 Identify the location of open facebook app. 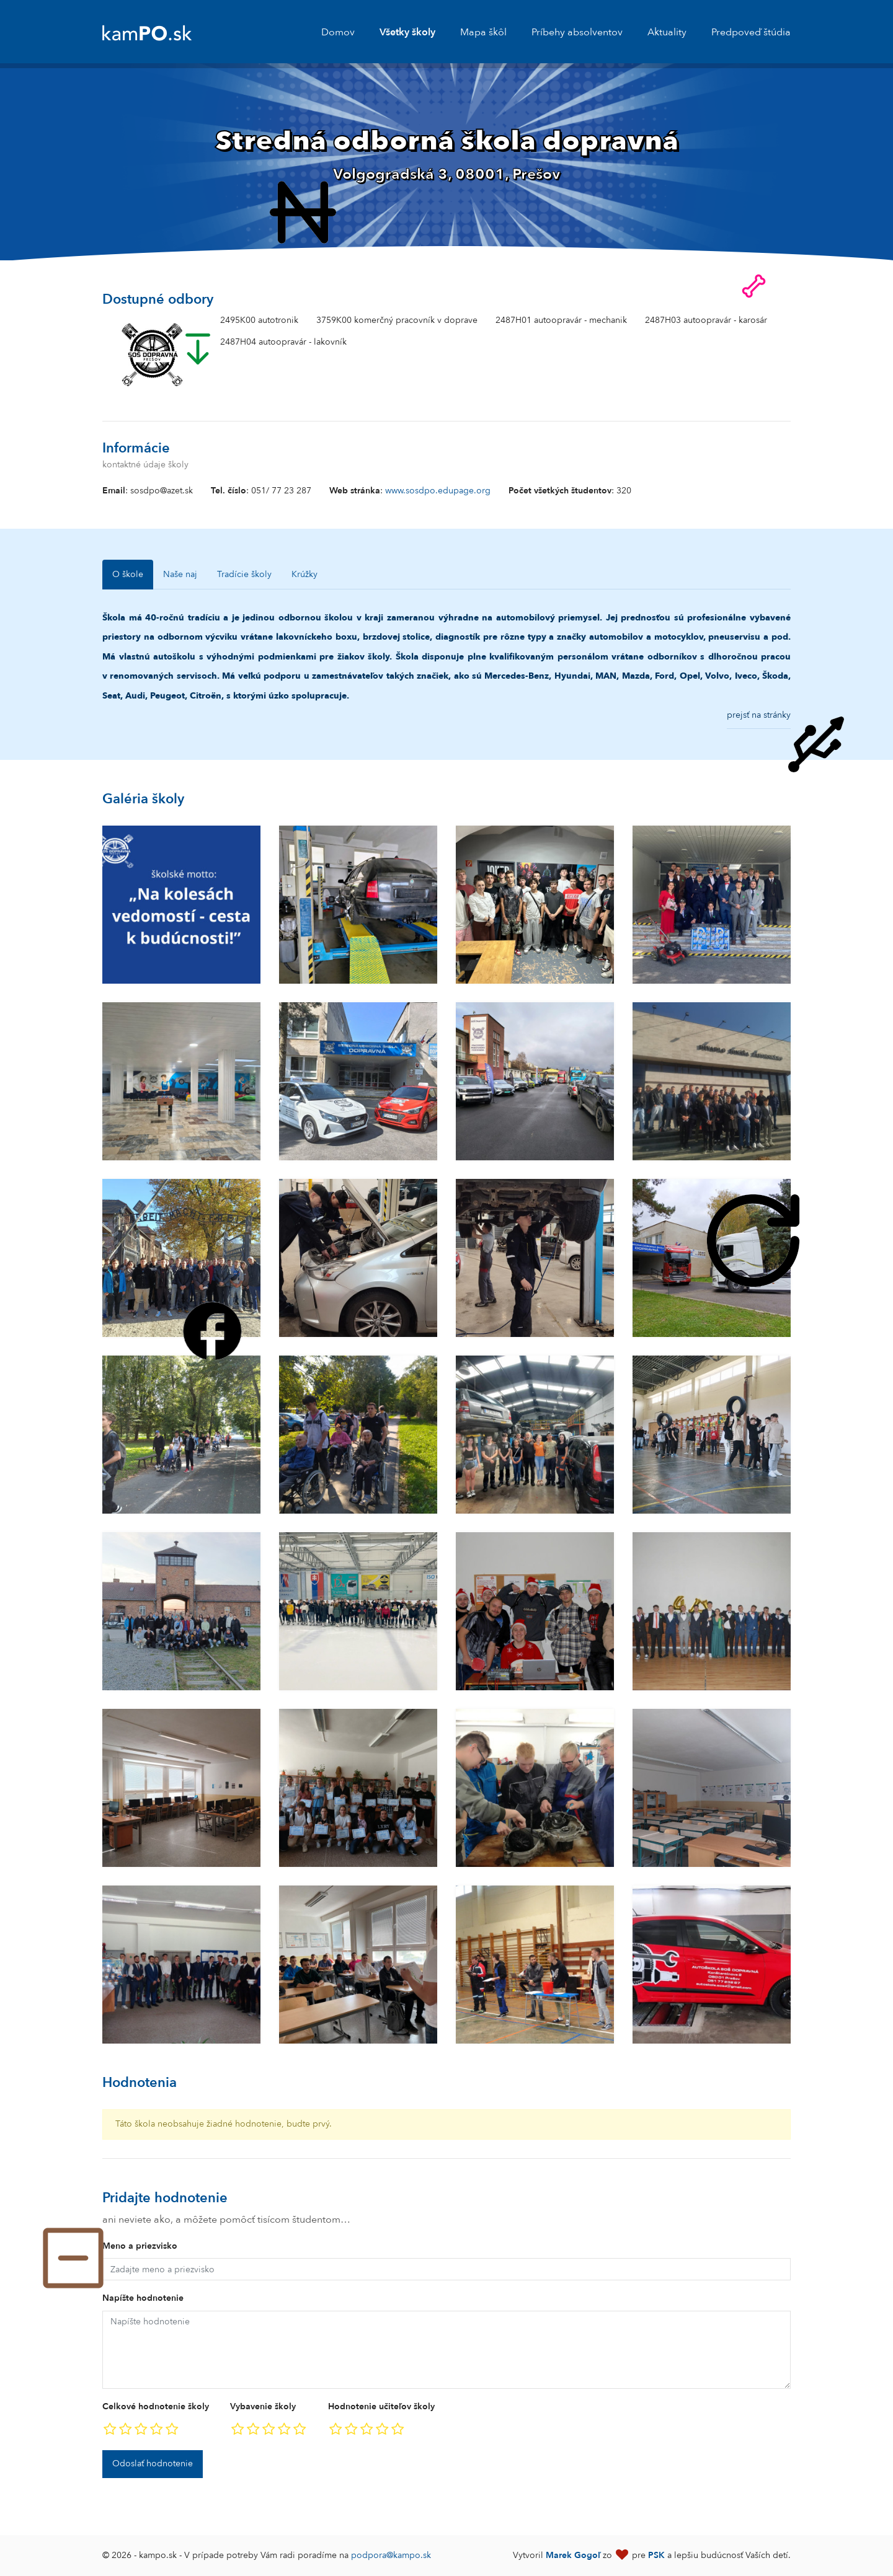
(212, 1331).